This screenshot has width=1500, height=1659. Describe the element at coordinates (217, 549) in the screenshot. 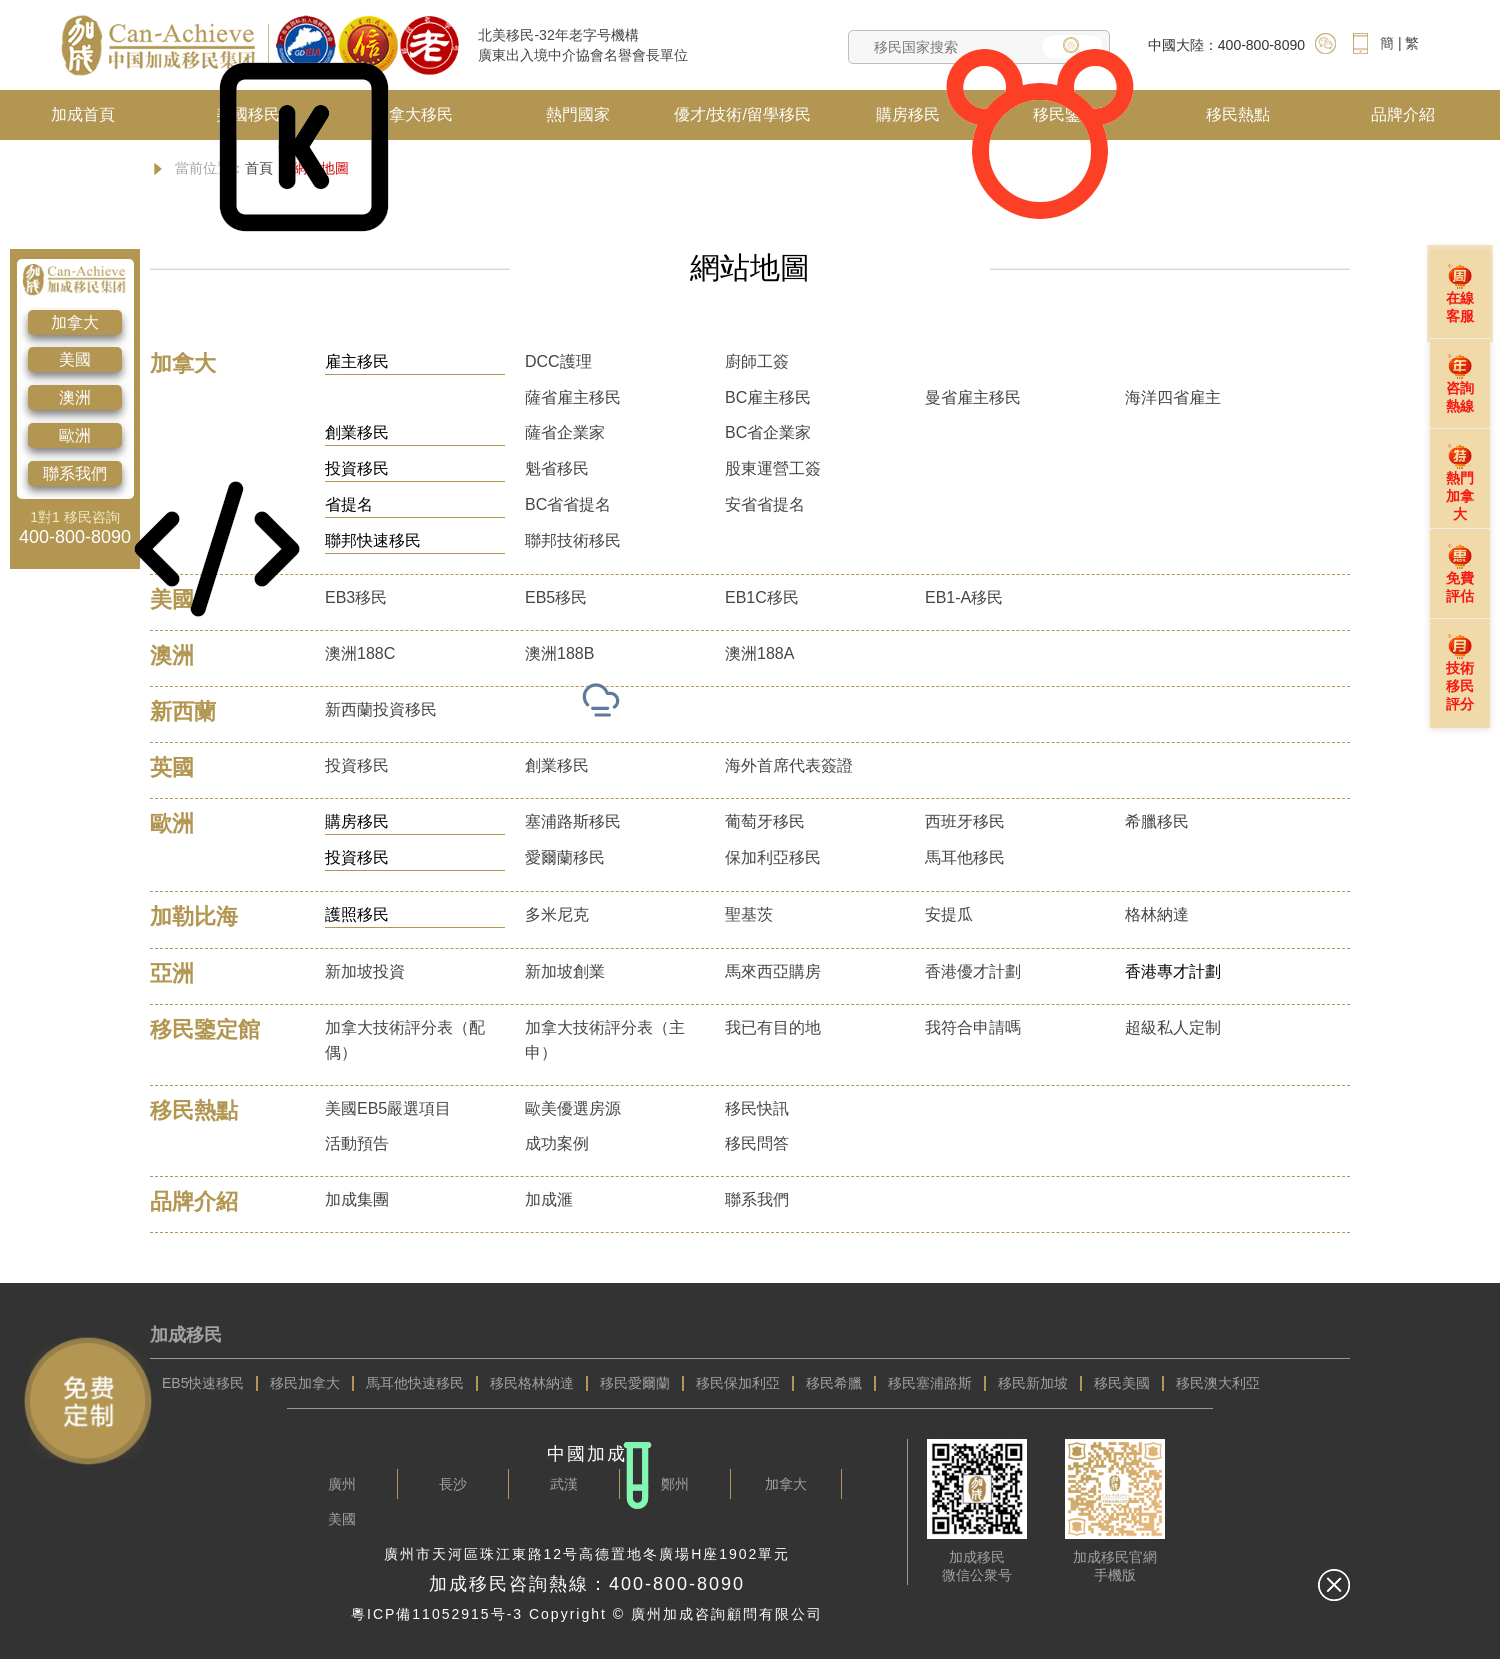

I see `view or edit source code` at that location.